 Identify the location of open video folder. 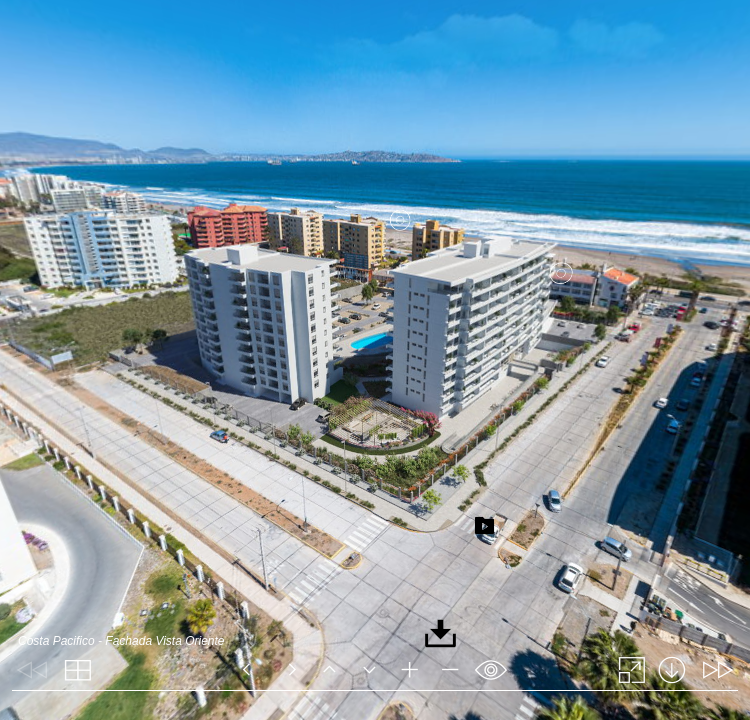
(484, 525).